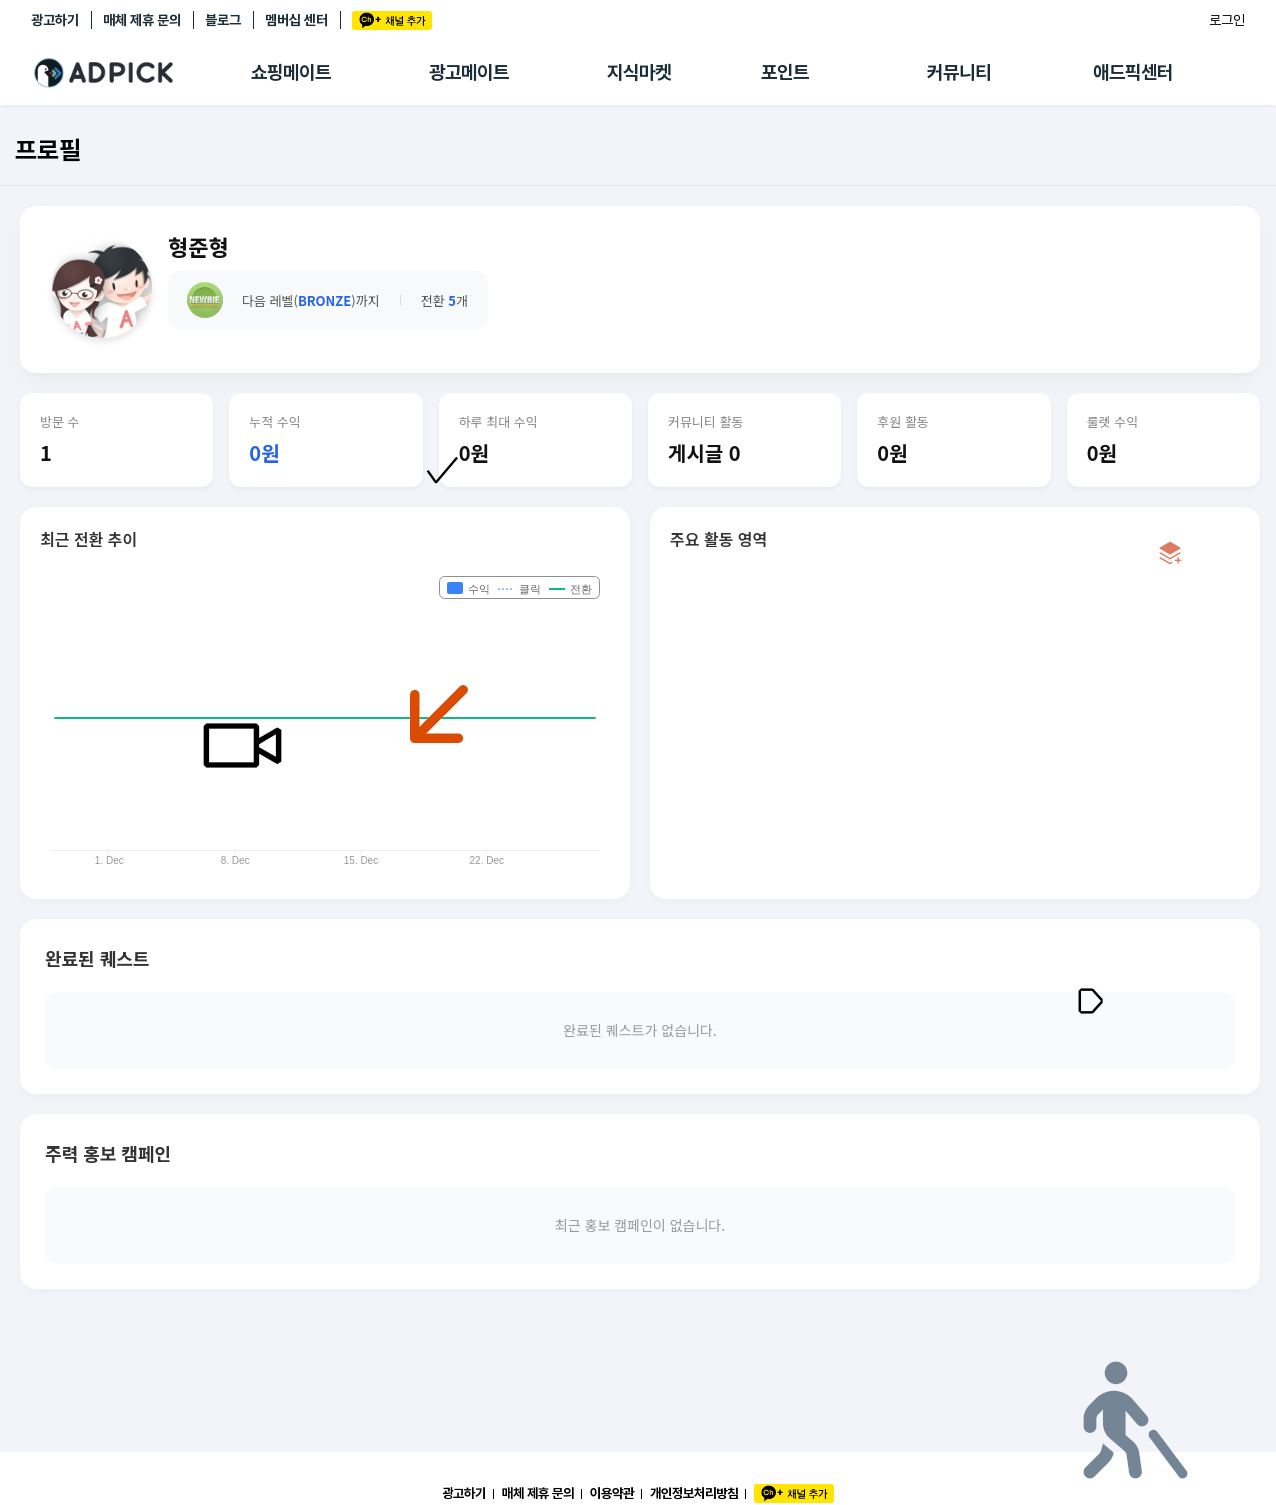 This screenshot has width=1276, height=1505. Describe the element at coordinates (442, 470) in the screenshot. I see `confirm or submit an action` at that location.